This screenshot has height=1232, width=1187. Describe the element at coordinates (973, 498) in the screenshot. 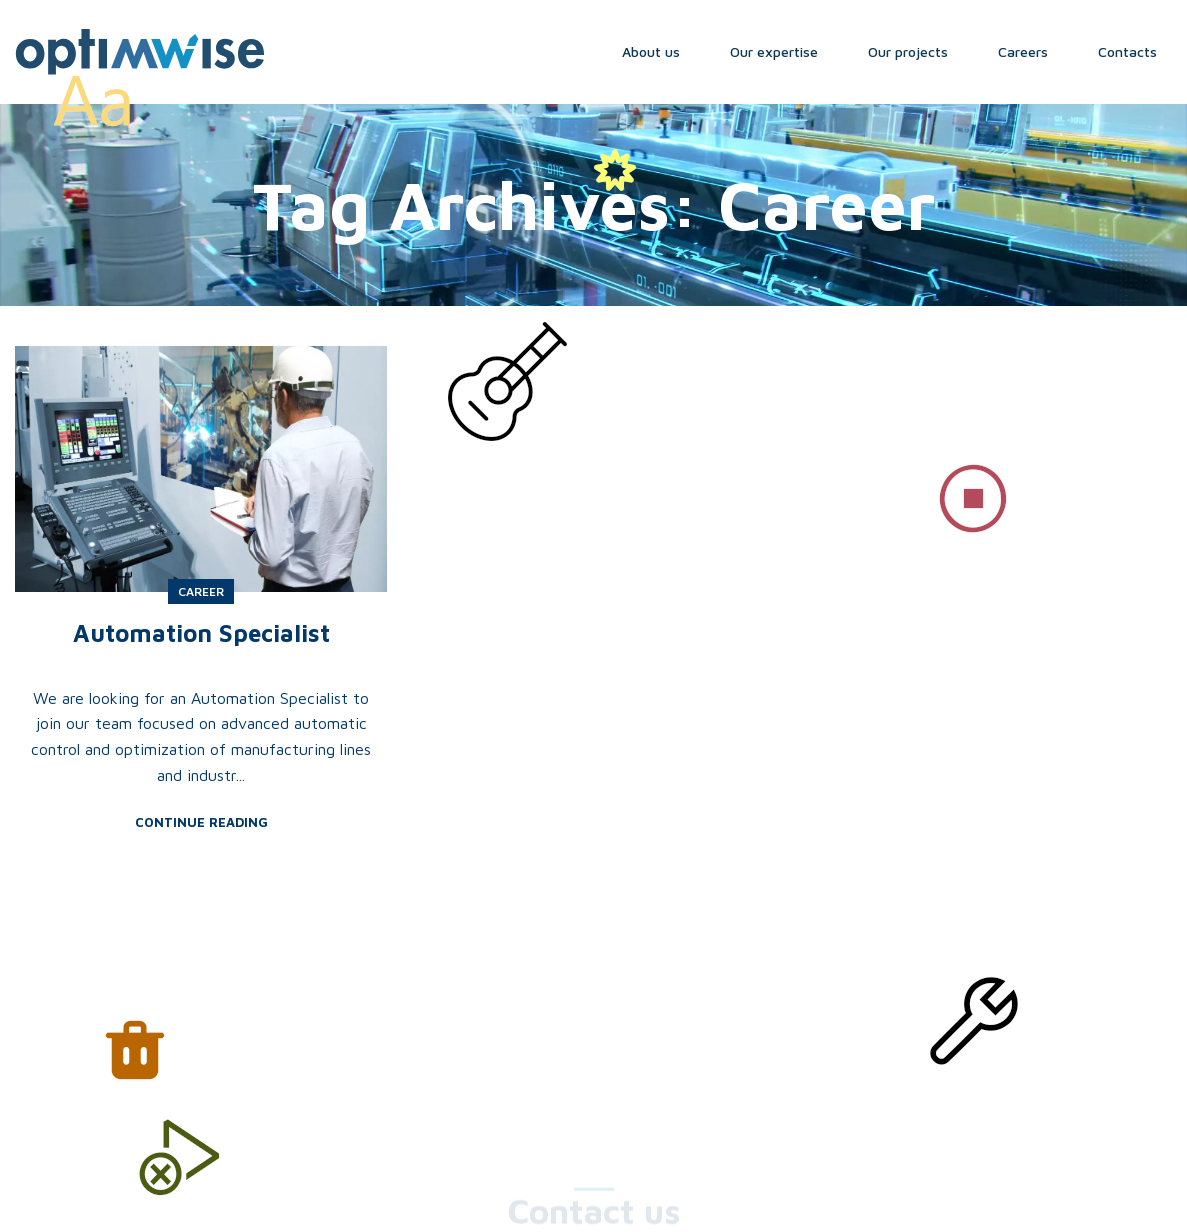

I see `stop a running process or task` at that location.